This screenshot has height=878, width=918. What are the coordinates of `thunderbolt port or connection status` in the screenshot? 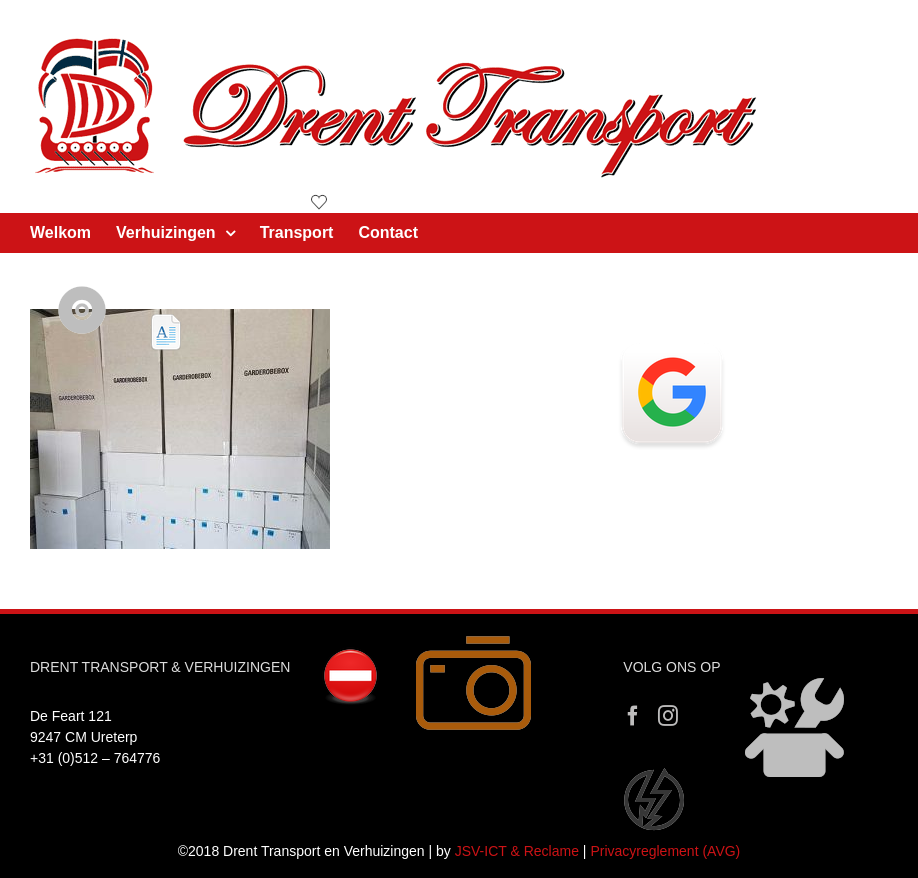 It's located at (654, 800).